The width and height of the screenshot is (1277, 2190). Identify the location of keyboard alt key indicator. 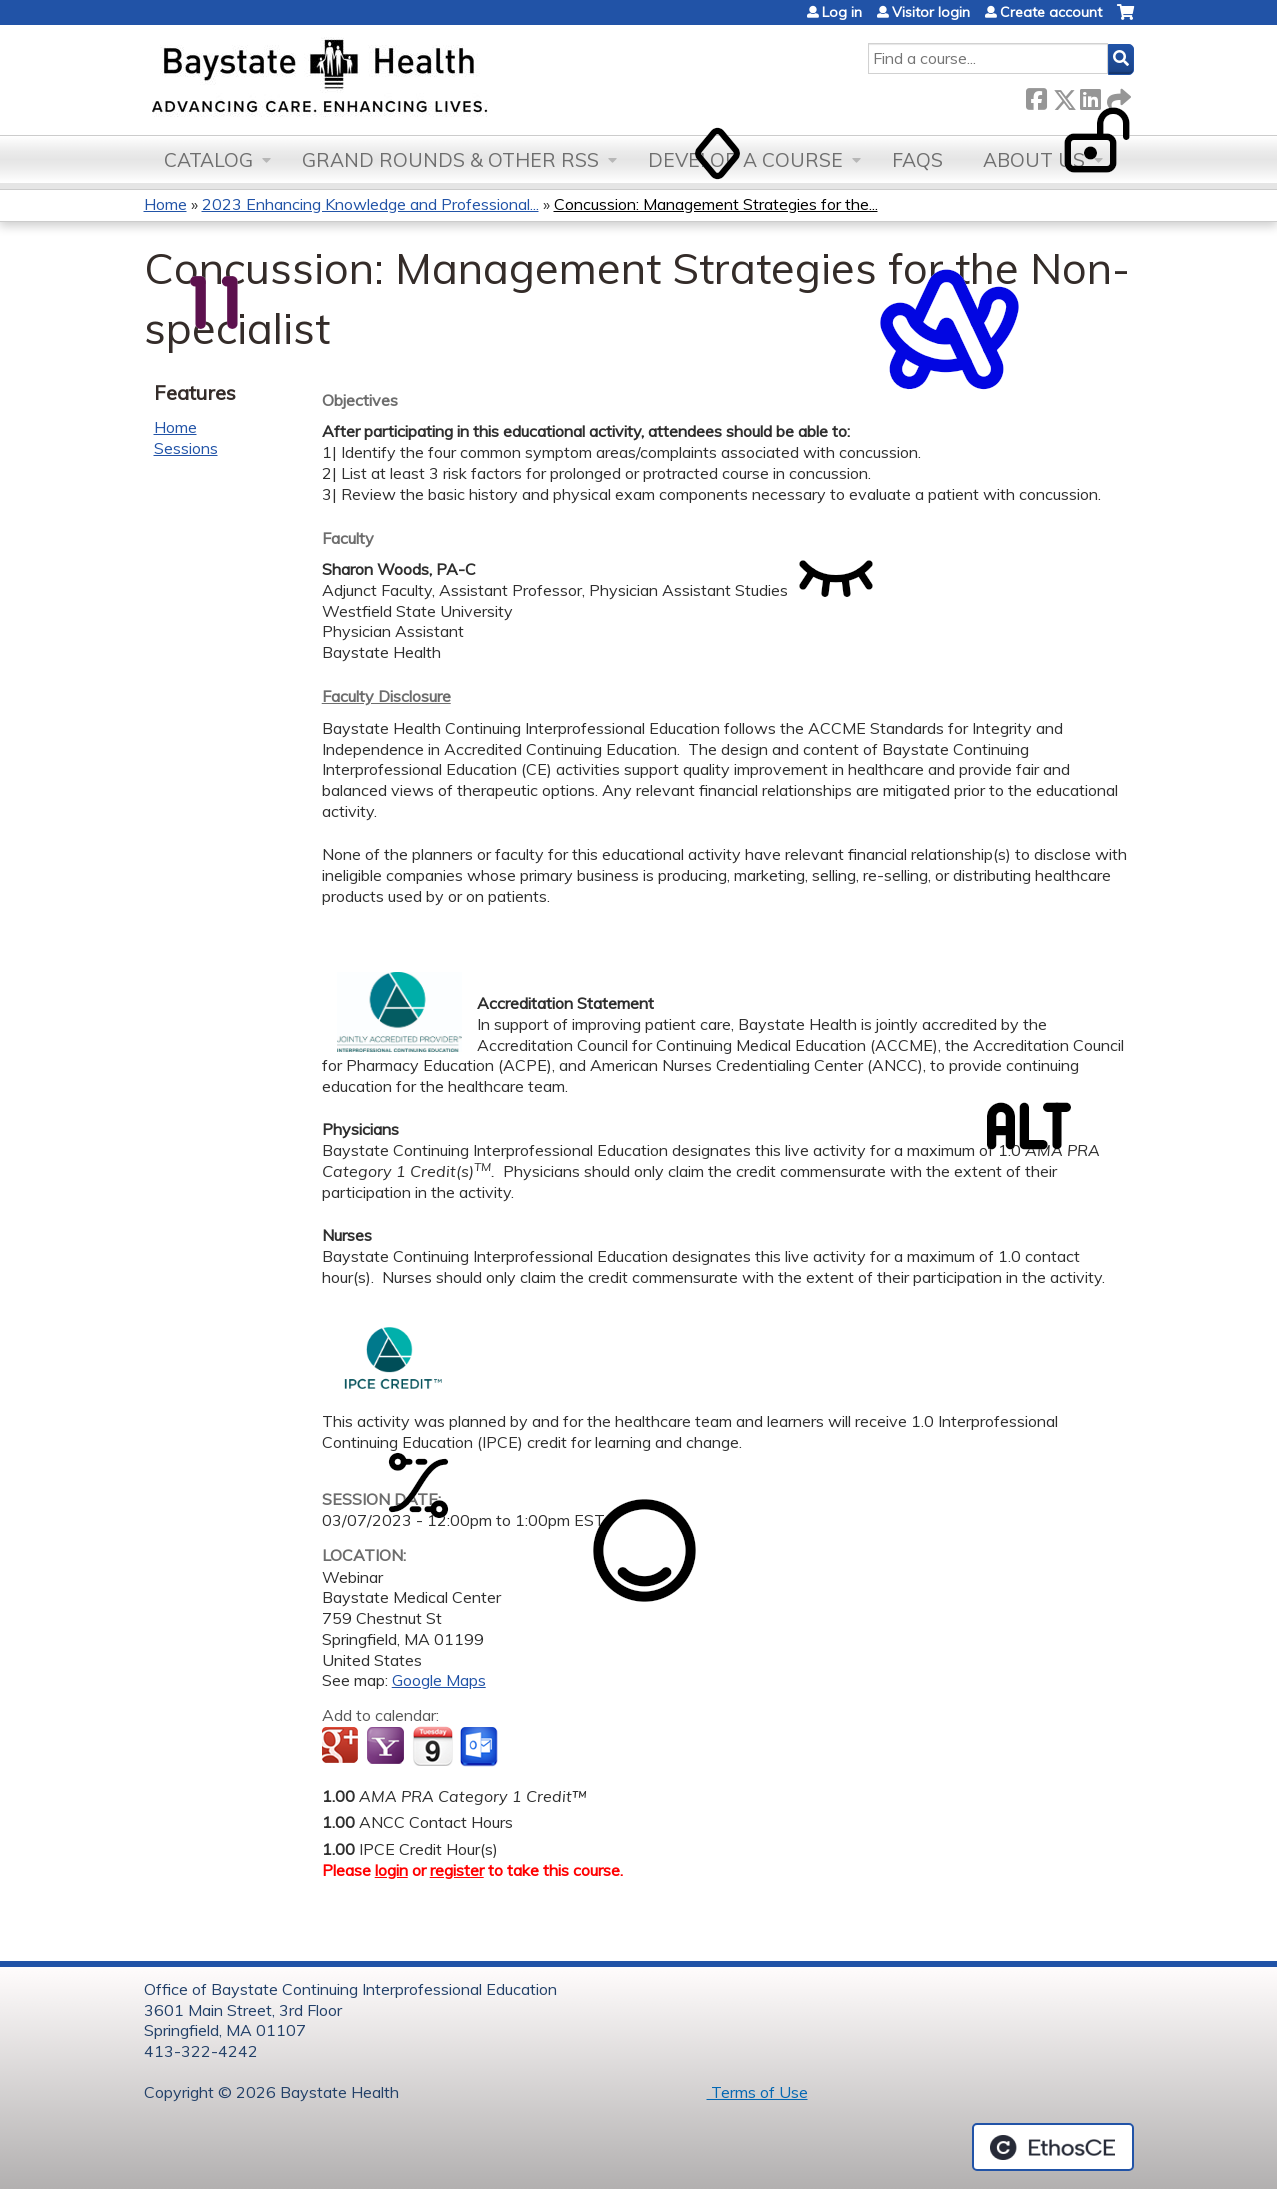
(1029, 1126).